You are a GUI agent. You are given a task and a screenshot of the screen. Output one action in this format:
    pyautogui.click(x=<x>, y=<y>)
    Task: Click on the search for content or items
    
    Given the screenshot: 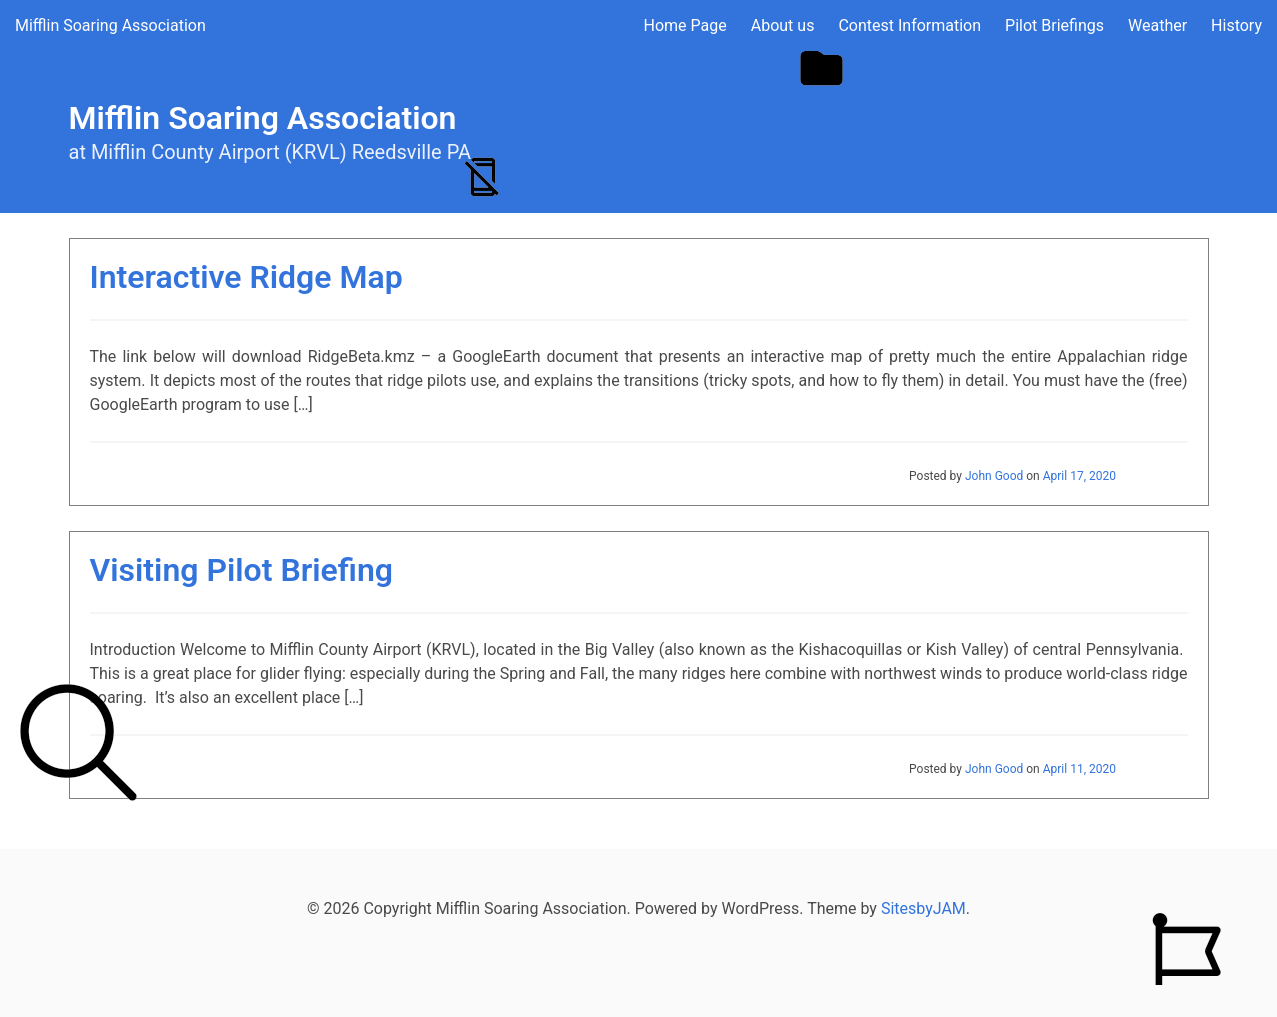 What is the action you would take?
    pyautogui.click(x=77, y=741)
    